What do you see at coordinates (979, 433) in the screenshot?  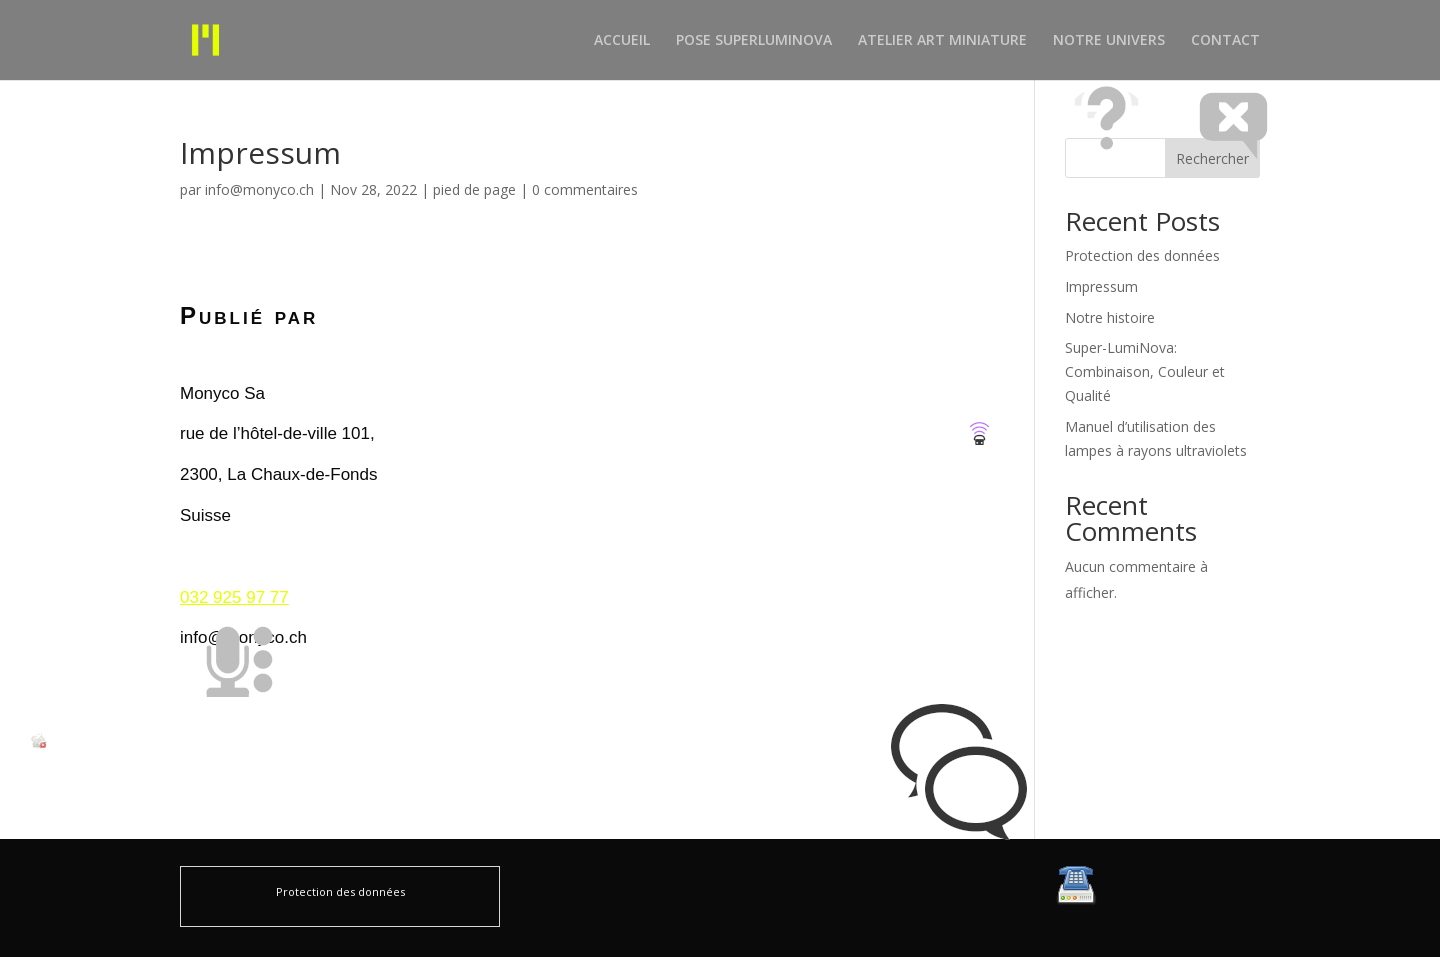 I see `indicates a wireless USB receiver is connected` at bounding box center [979, 433].